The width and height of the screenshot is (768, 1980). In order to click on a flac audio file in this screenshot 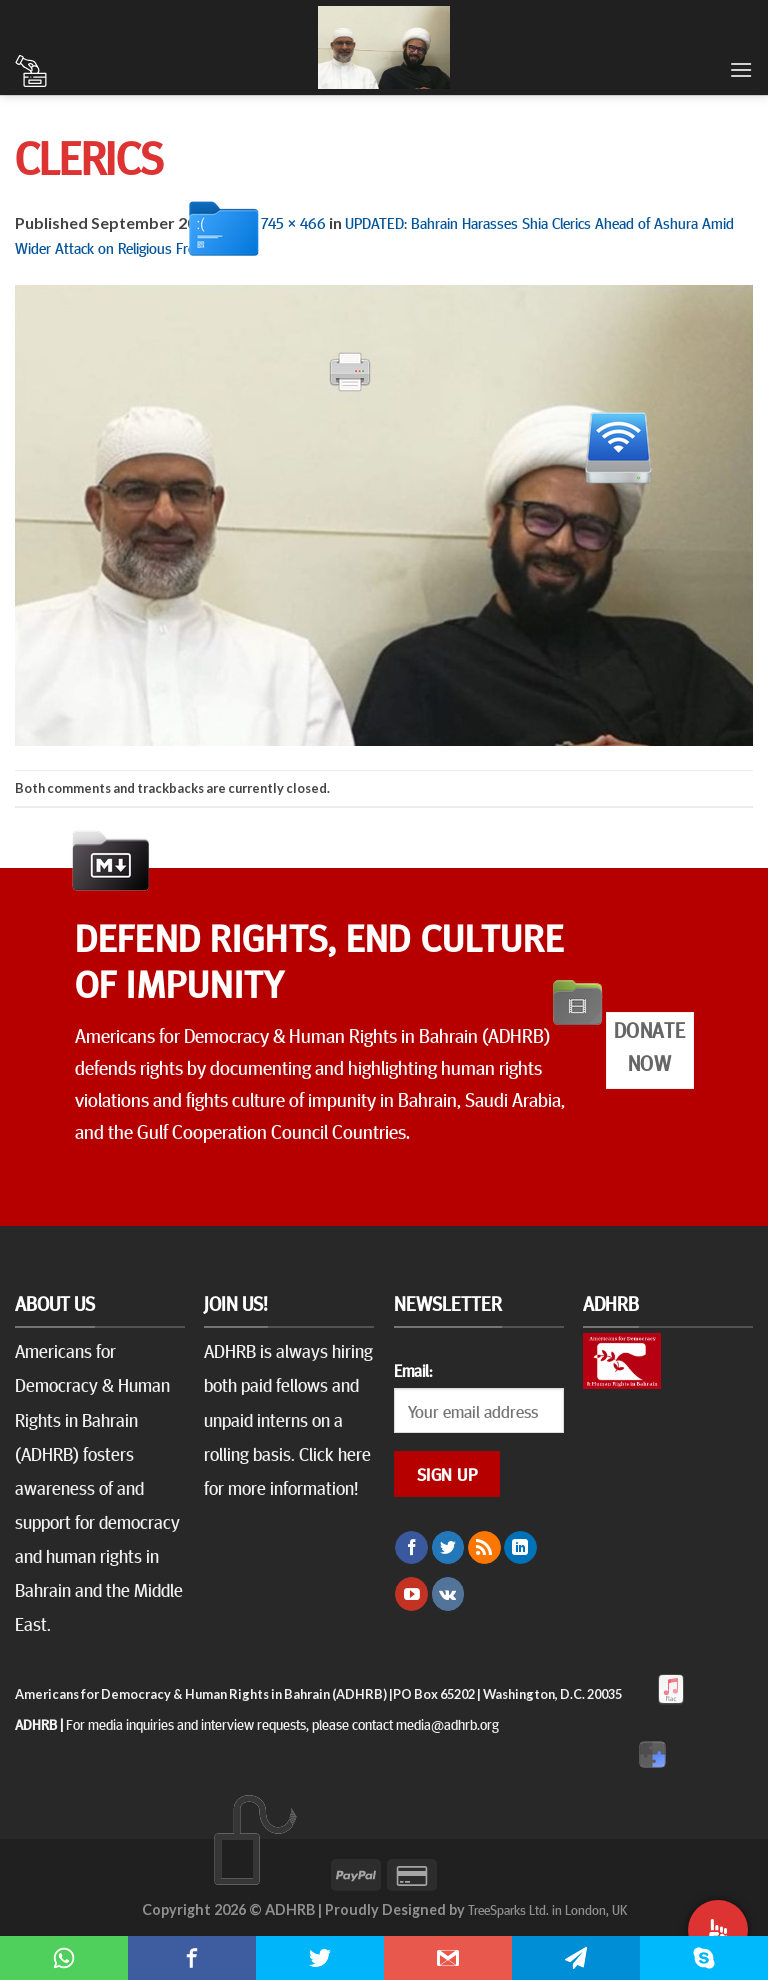, I will do `click(671, 1689)`.